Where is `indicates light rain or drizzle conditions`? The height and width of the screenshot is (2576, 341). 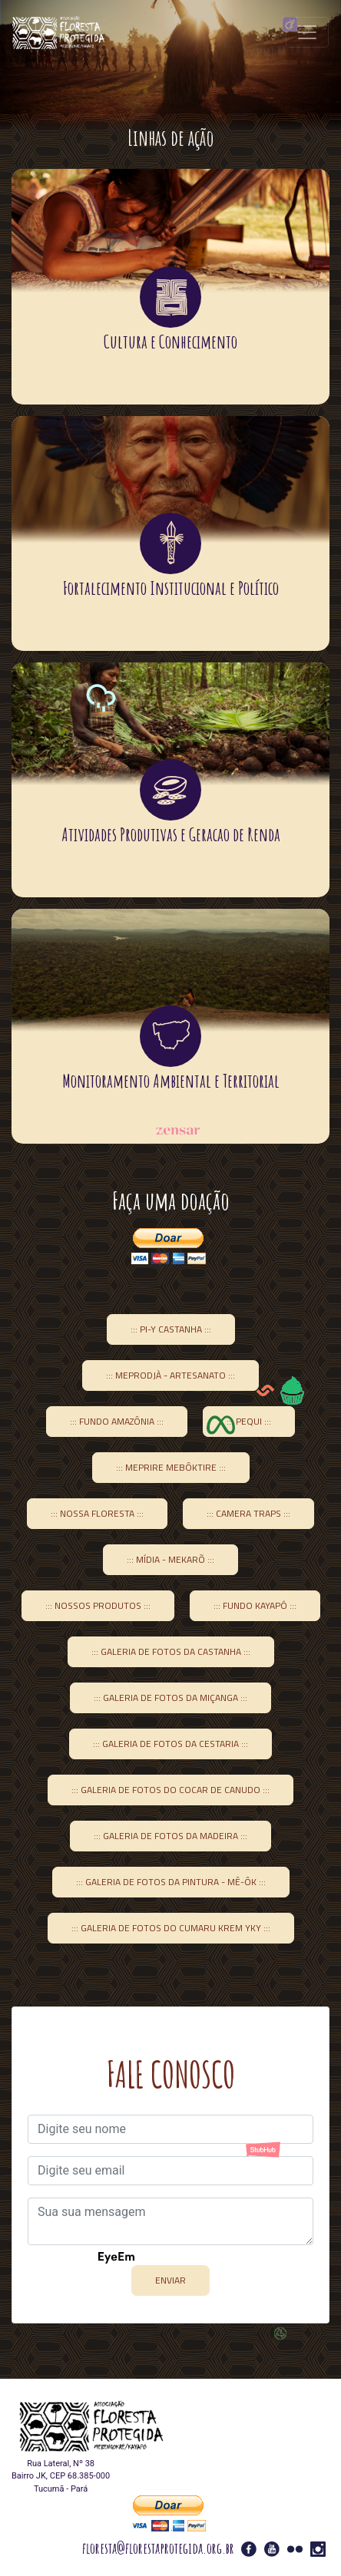 indicates light rain or drizzle conditions is located at coordinates (101, 697).